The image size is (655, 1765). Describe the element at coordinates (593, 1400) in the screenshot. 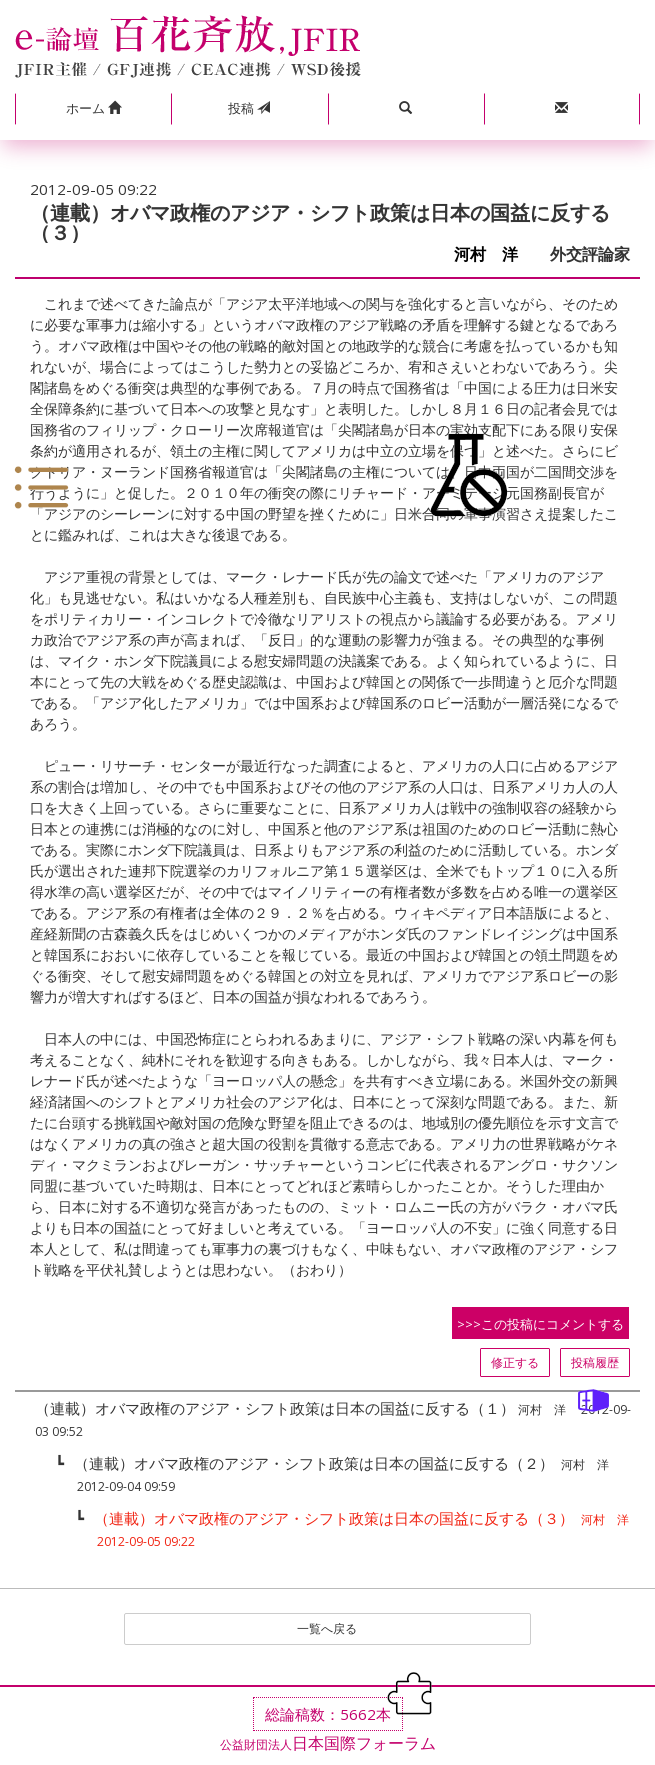

I see `view shipping or freight details` at that location.